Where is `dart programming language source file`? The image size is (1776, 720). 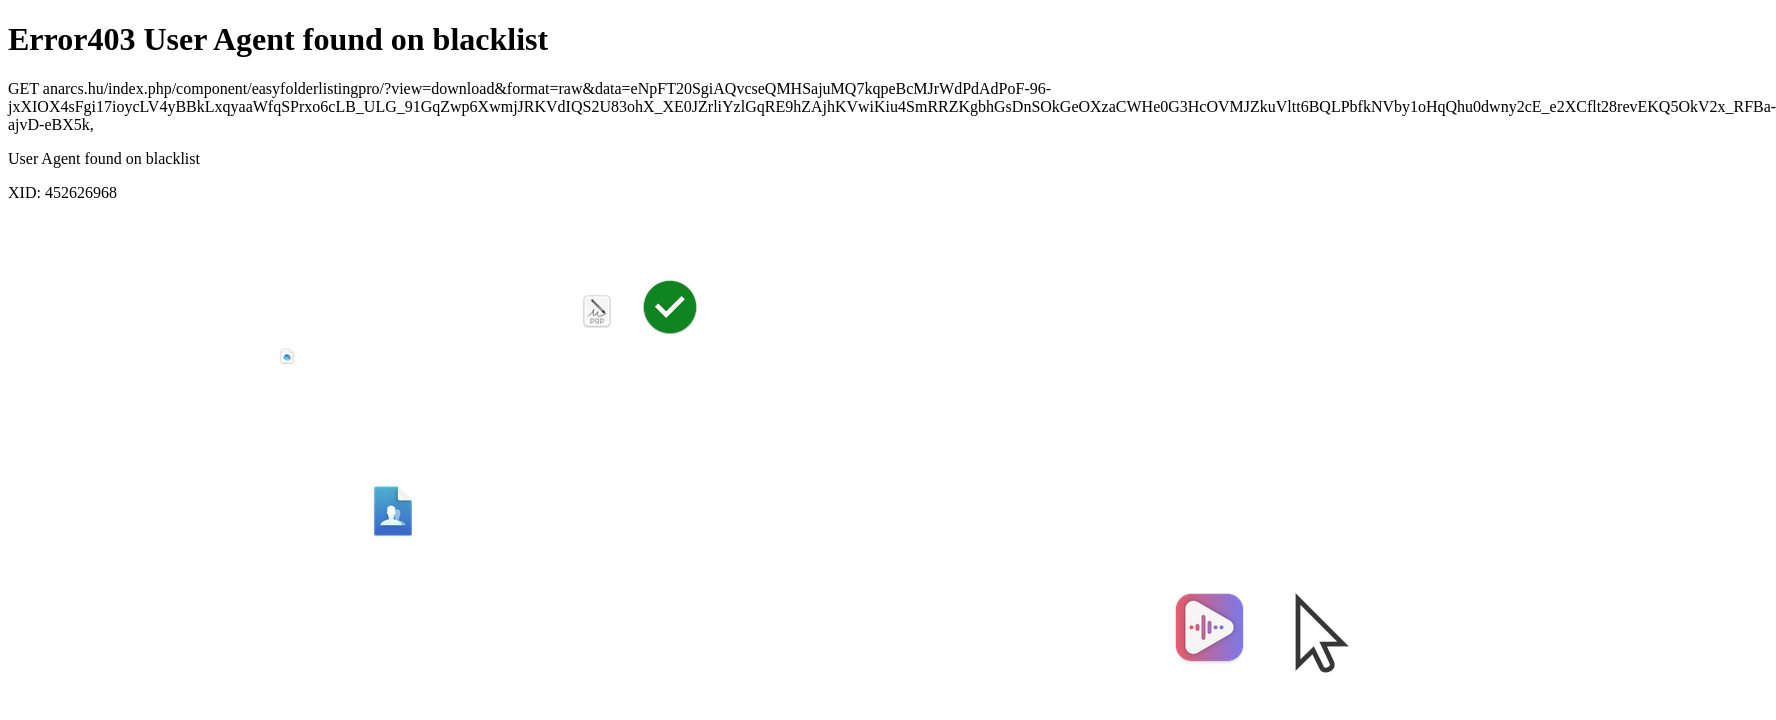 dart programming language source file is located at coordinates (287, 356).